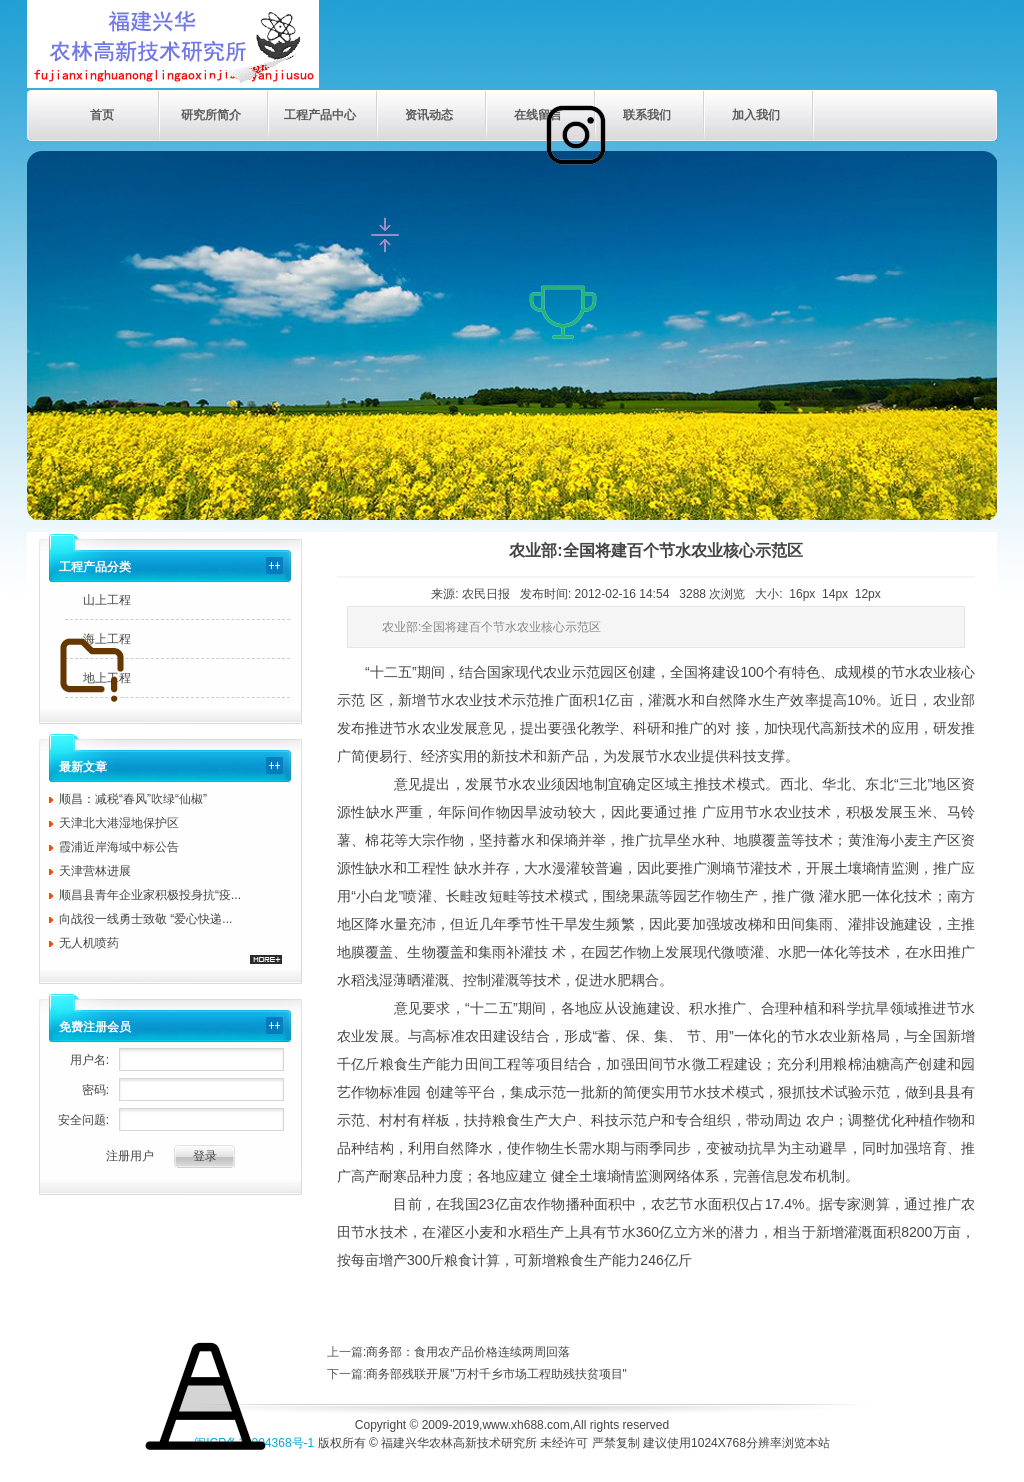 The image size is (1024, 1482). What do you see at coordinates (563, 310) in the screenshot?
I see `view achievements or awards` at bounding box center [563, 310].